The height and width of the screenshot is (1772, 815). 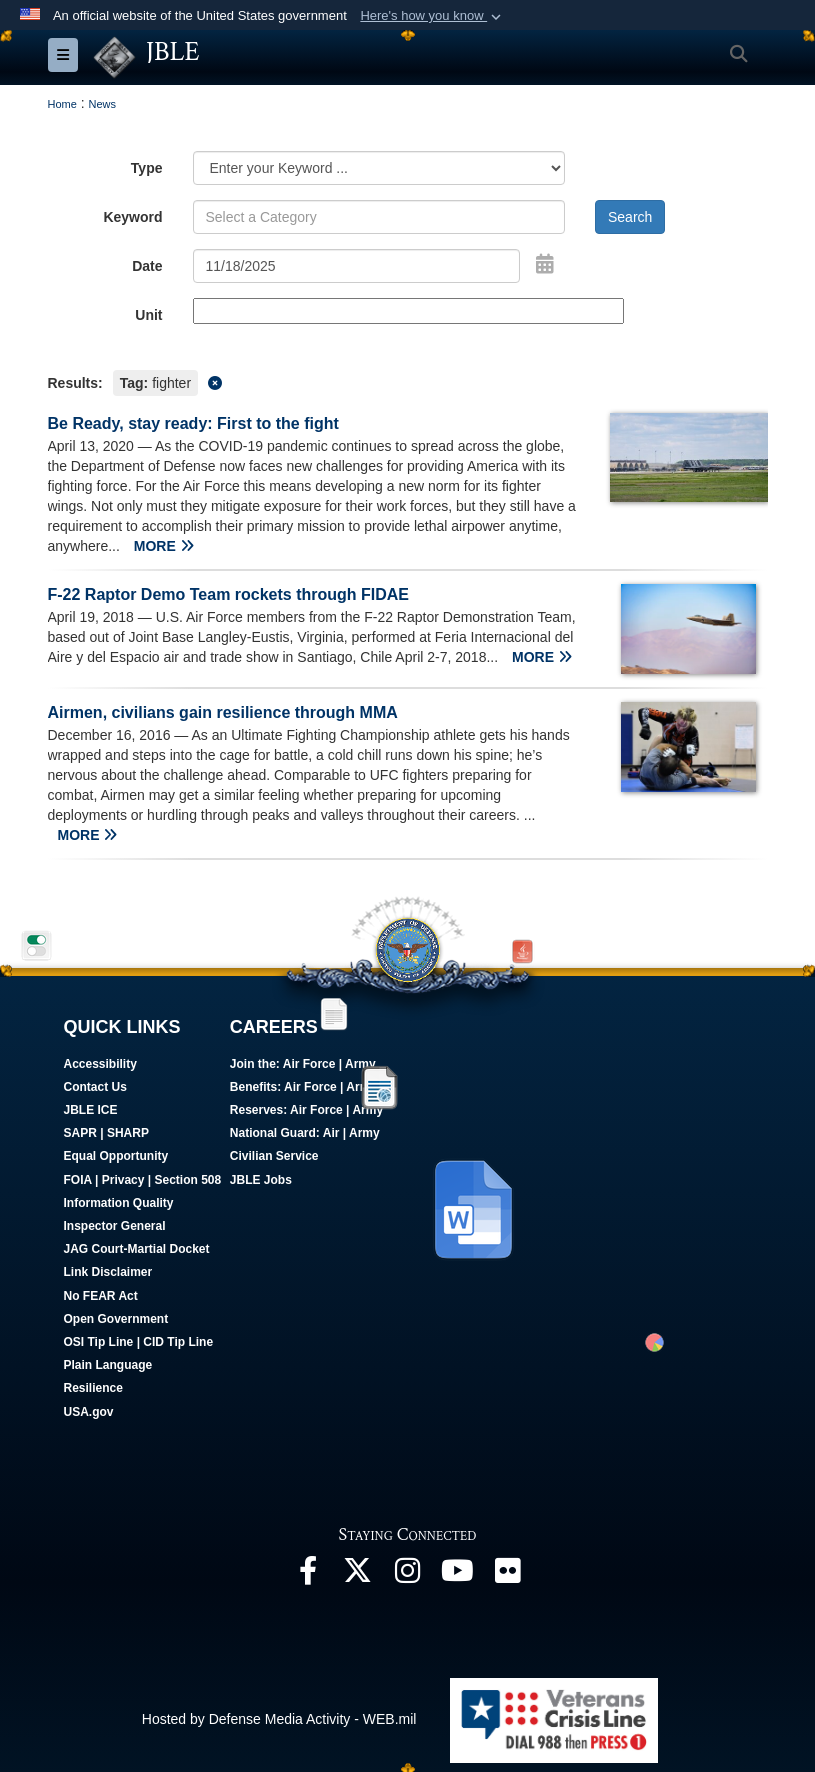 What do you see at coordinates (522, 951) in the screenshot?
I see `indicates a java source code file` at bounding box center [522, 951].